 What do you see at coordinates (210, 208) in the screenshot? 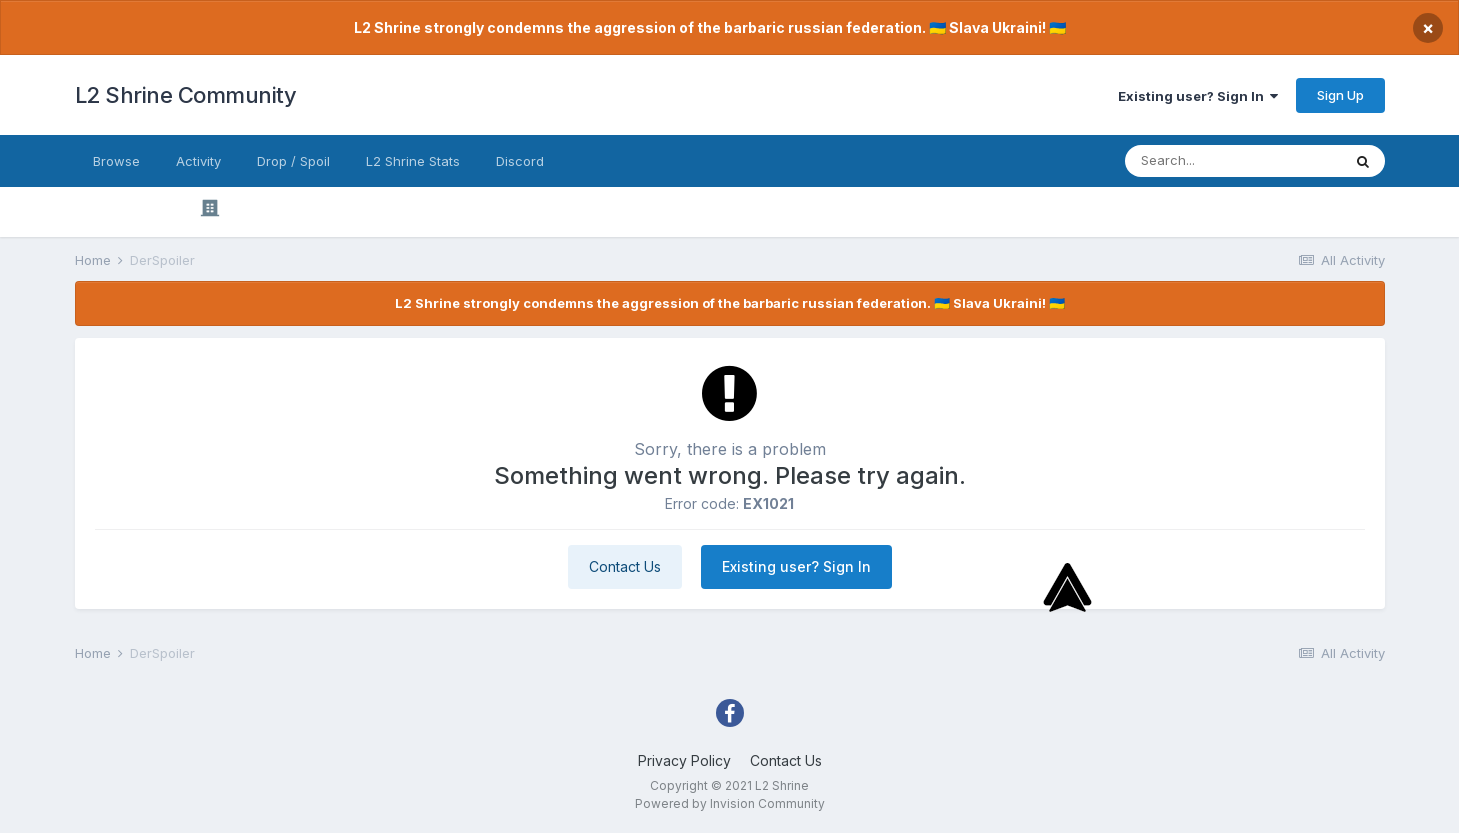
I see `view building or property details` at bounding box center [210, 208].